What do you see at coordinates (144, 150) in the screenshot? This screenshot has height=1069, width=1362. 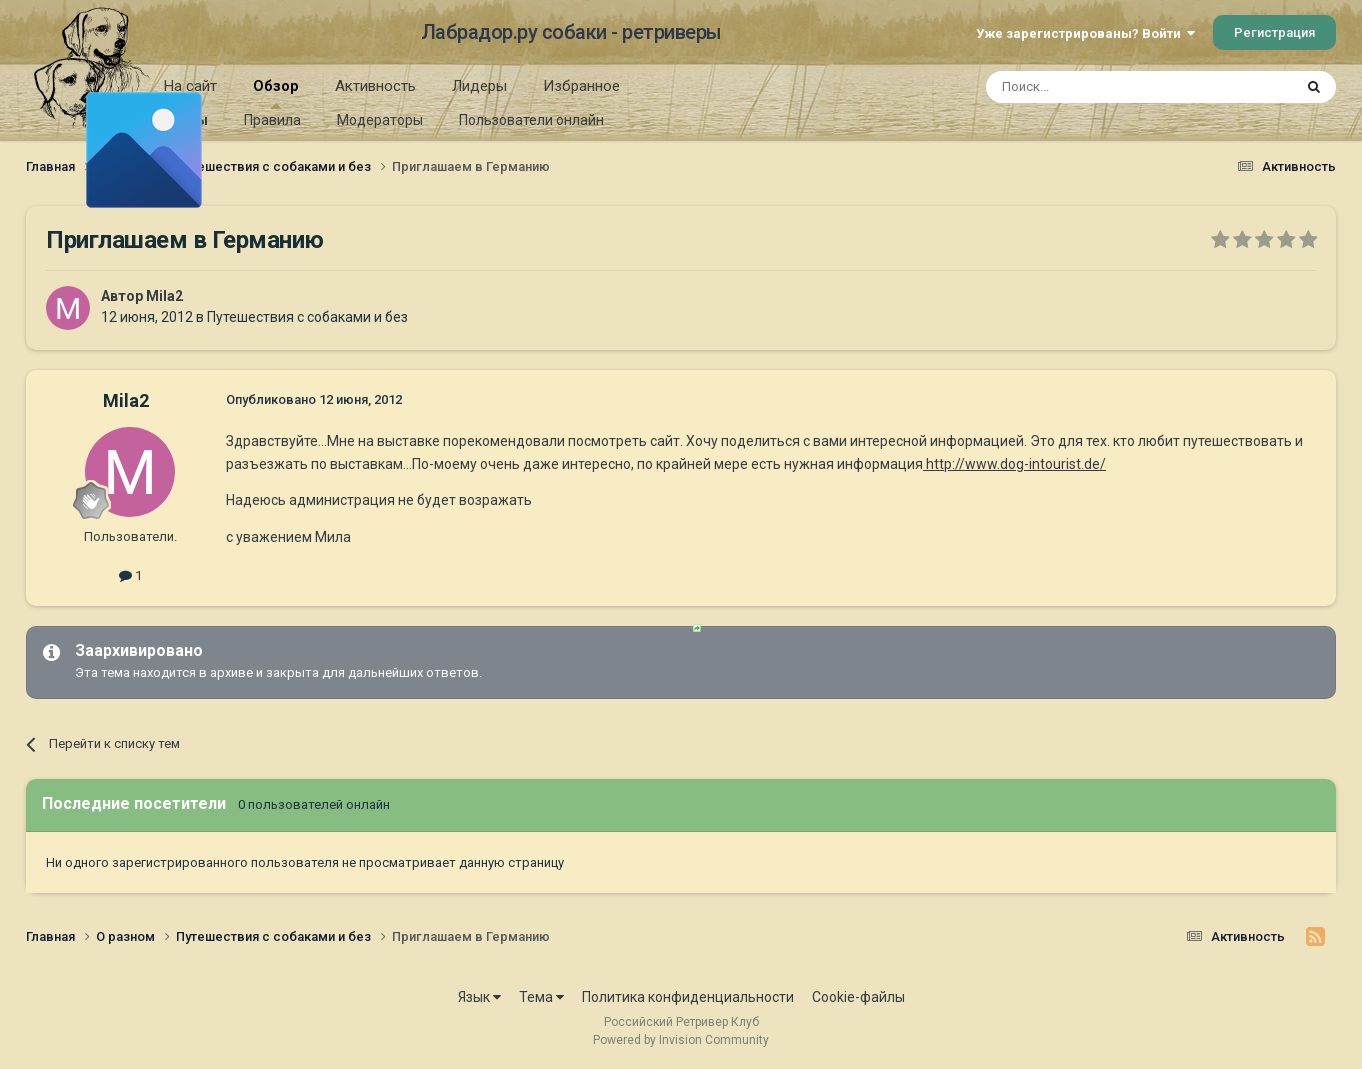 I see `open the windows photos app` at bounding box center [144, 150].